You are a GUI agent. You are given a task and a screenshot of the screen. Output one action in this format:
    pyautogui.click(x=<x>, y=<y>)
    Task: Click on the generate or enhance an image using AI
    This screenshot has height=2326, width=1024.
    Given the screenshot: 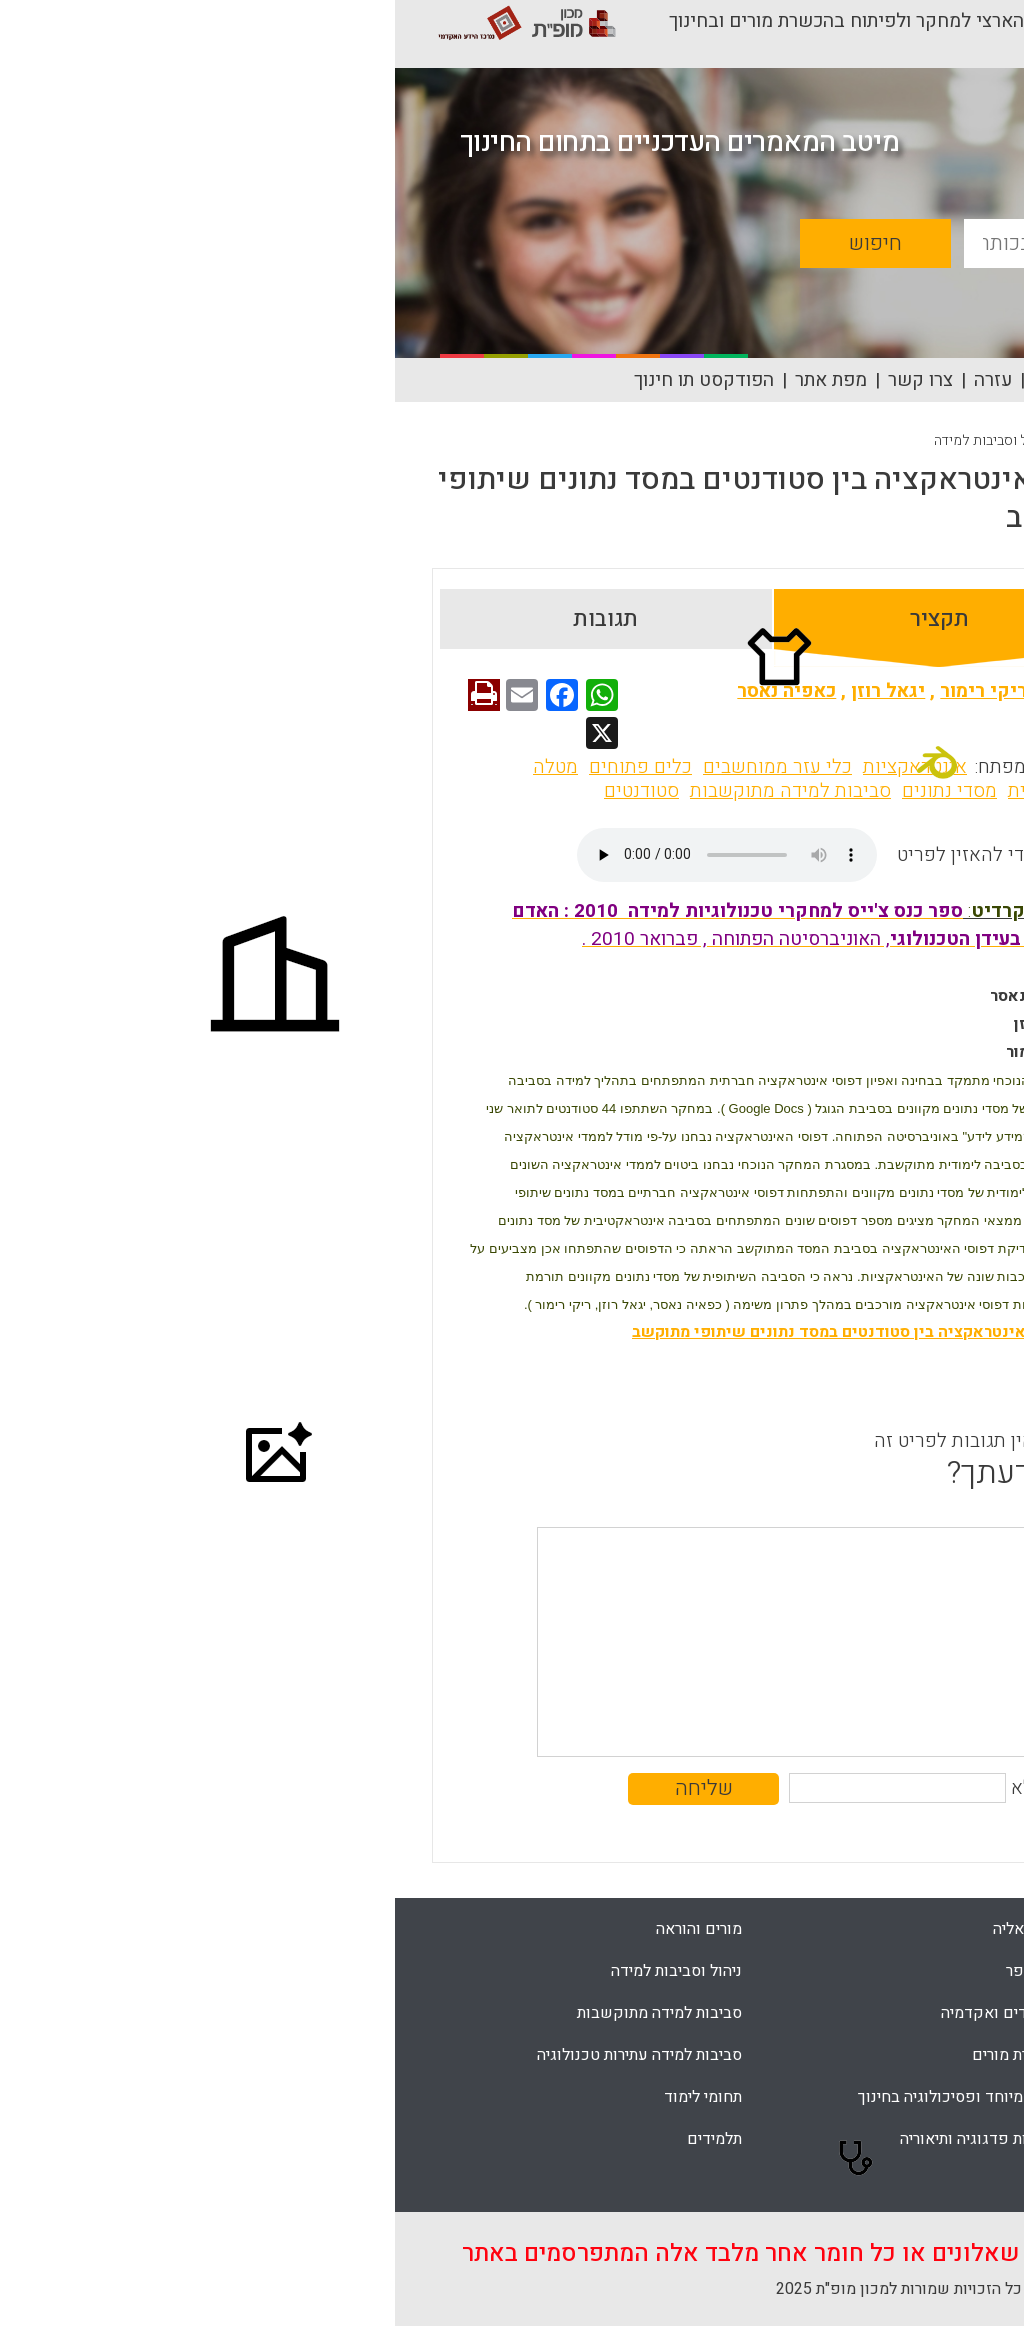 What is the action you would take?
    pyautogui.click(x=276, y=1455)
    